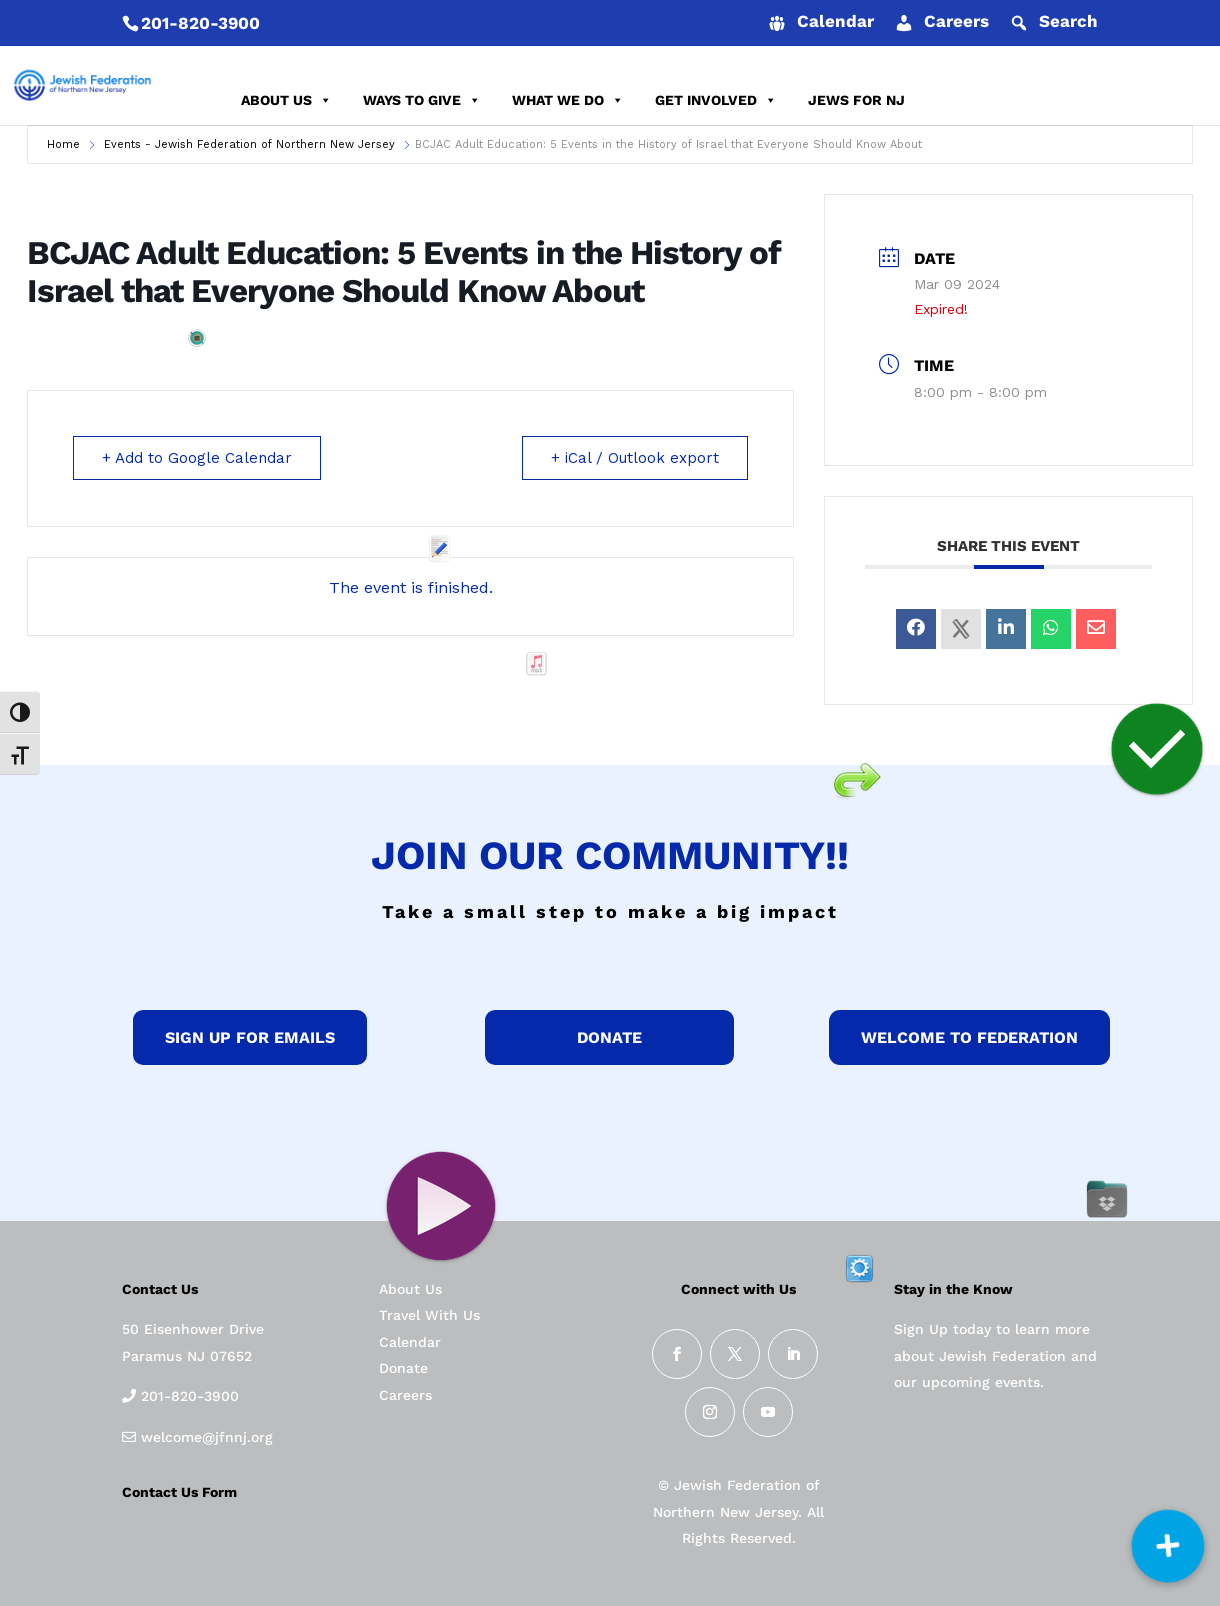 The width and height of the screenshot is (1220, 1606). What do you see at coordinates (1107, 1199) in the screenshot?
I see `open your Dropbox synced folder` at bounding box center [1107, 1199].